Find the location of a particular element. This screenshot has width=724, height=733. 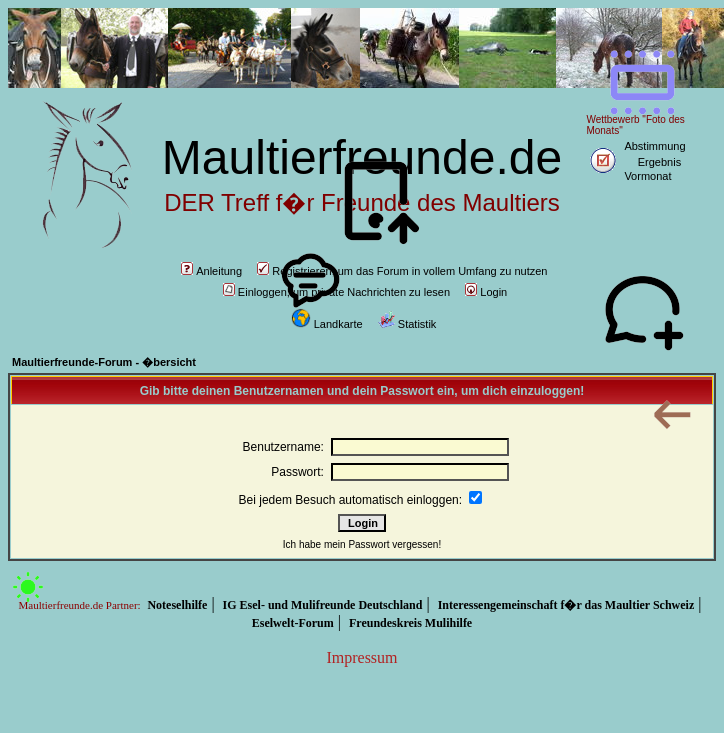

open chat or messaging is located at coordinates (309, 280).